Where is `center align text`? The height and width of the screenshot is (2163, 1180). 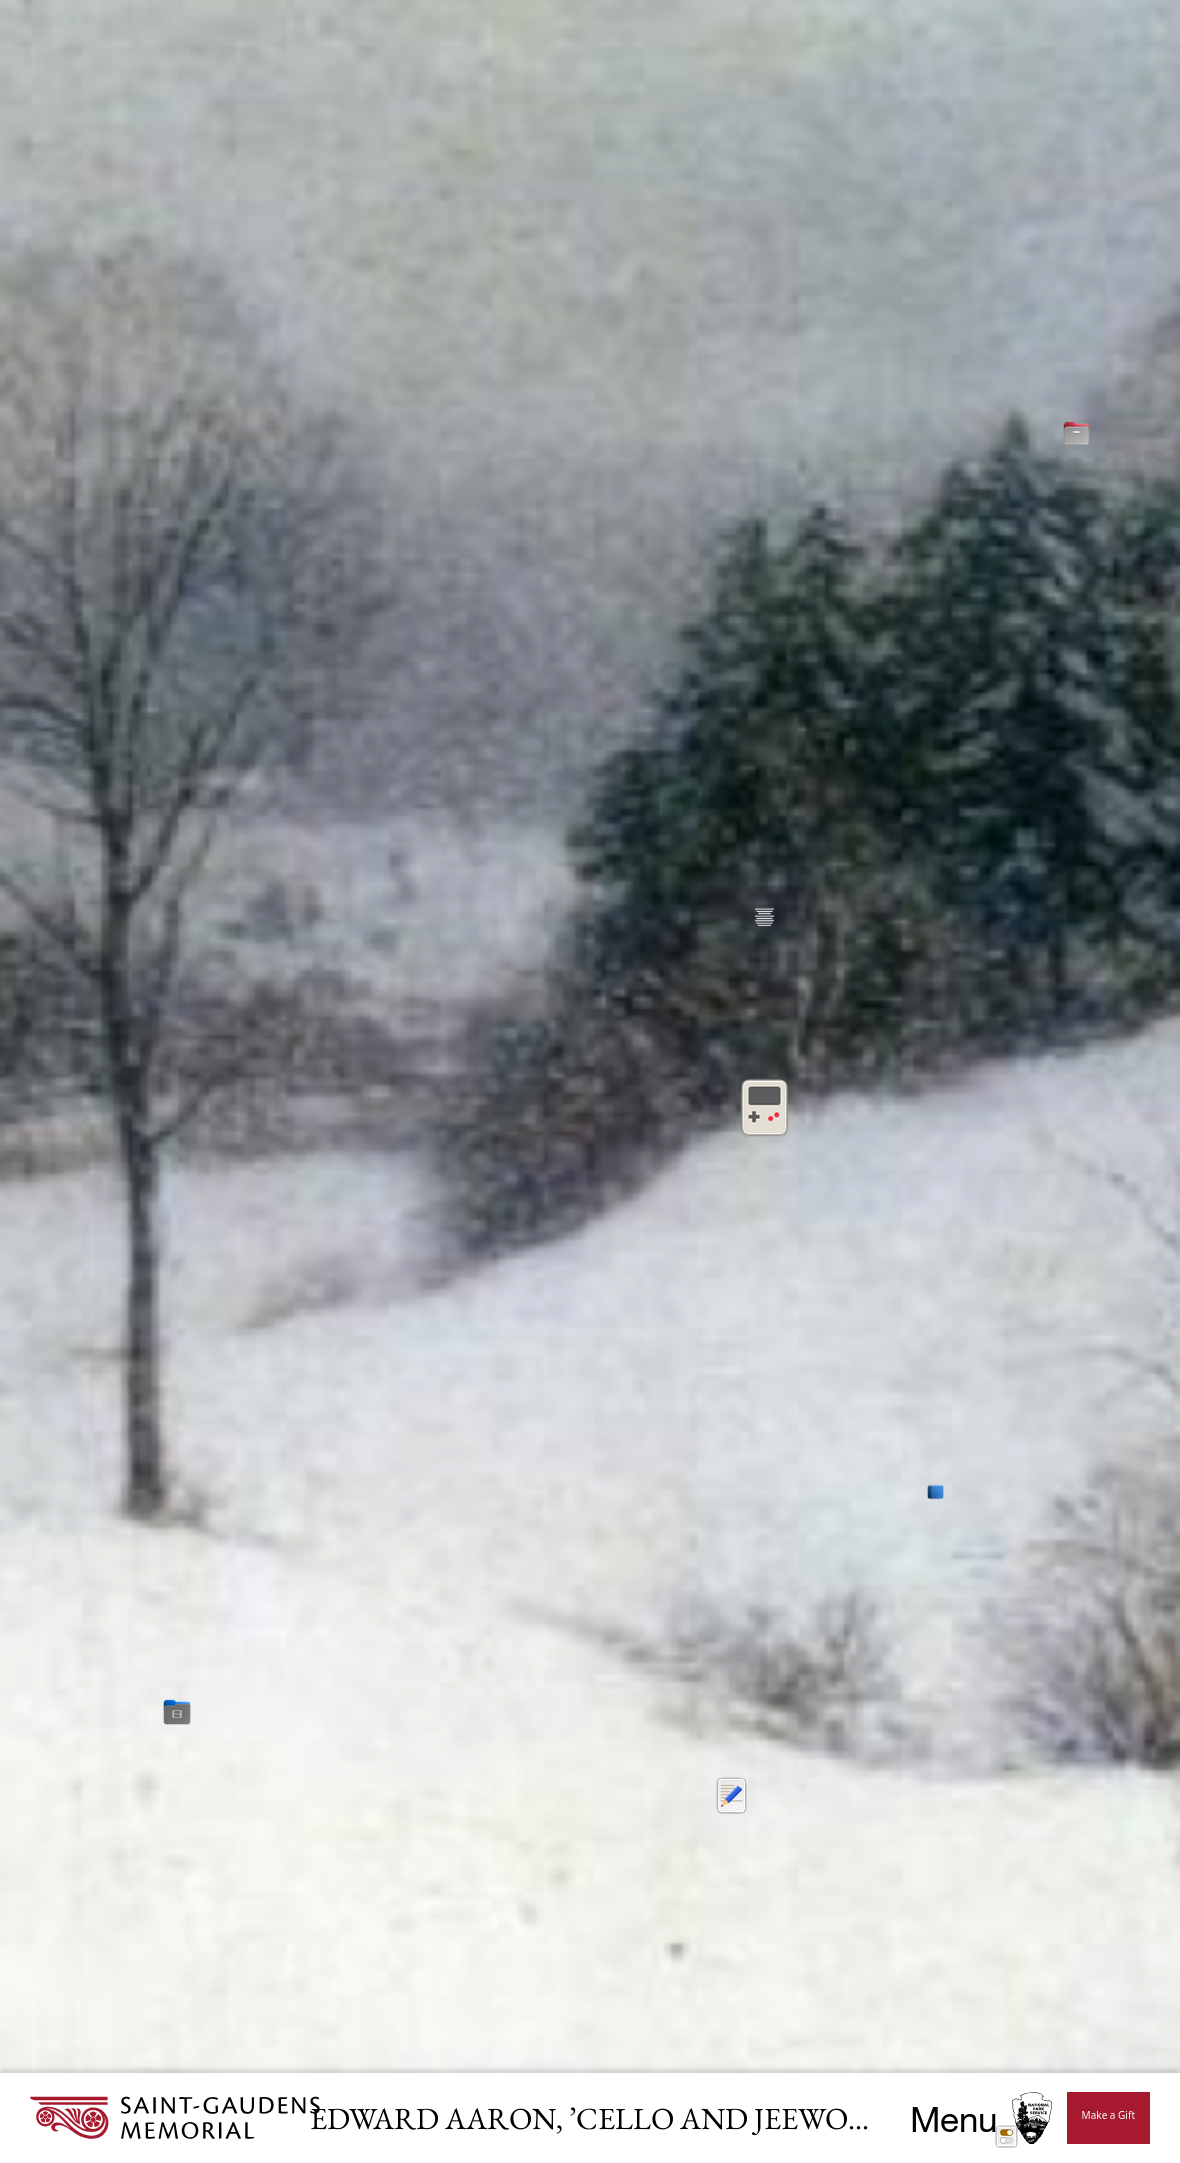
center align text is located at coordinates (764, 916).